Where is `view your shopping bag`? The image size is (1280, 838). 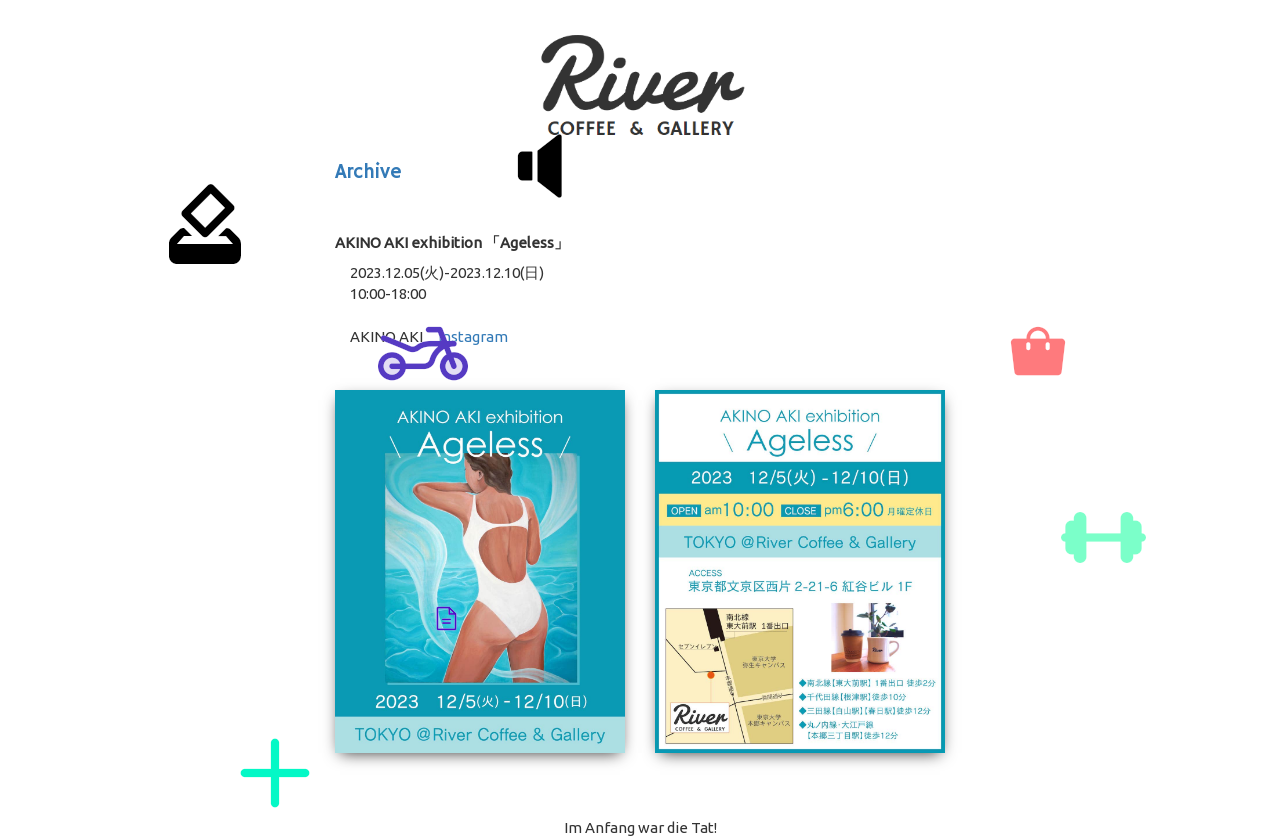
view your shopping bag is located at coordinates (1038, 354).